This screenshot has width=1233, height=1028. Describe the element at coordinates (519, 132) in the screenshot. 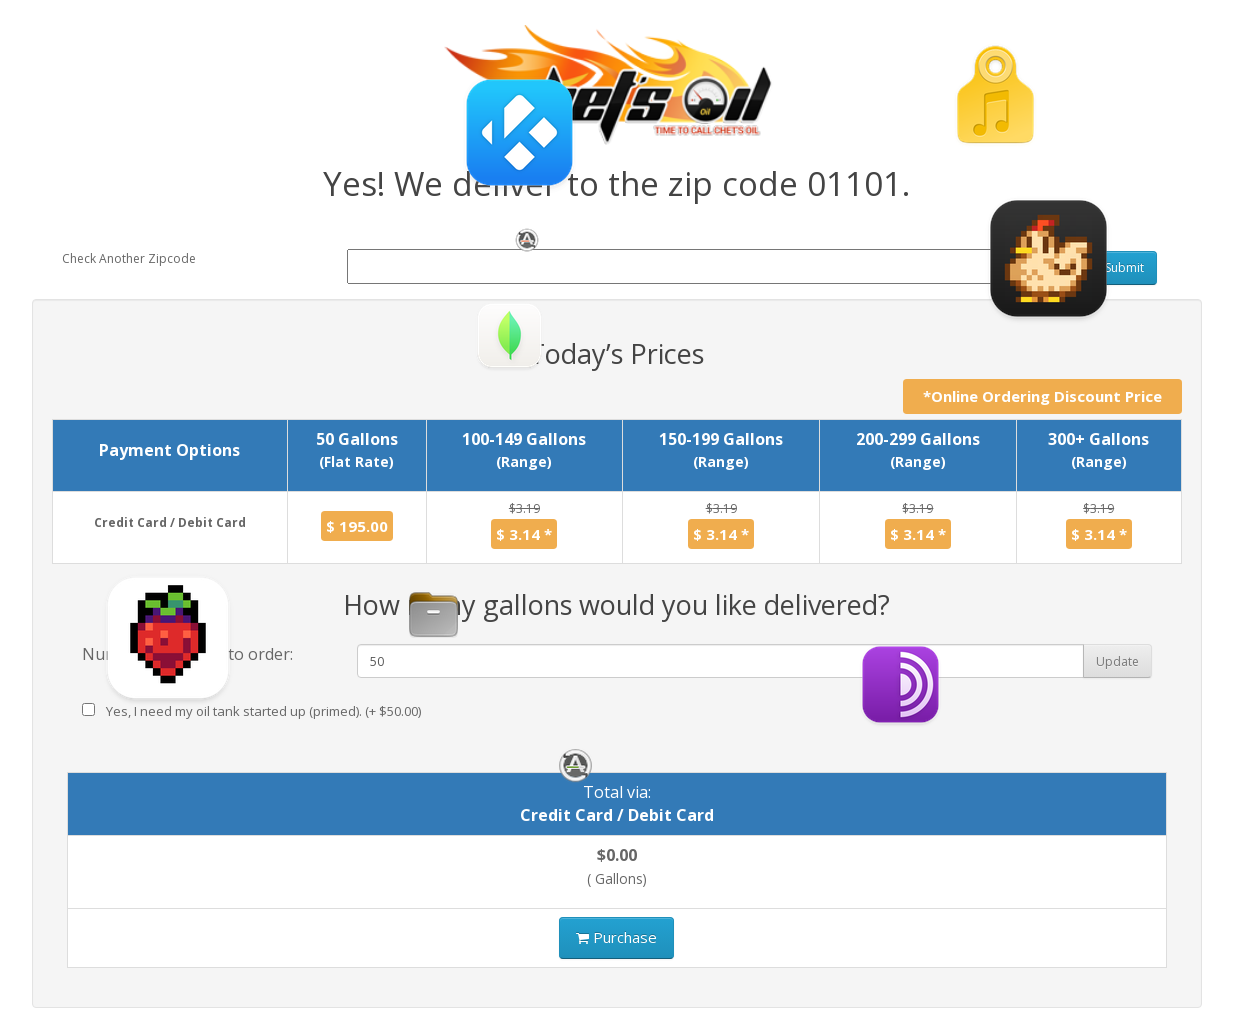

I see `open kodi media center` at that location.